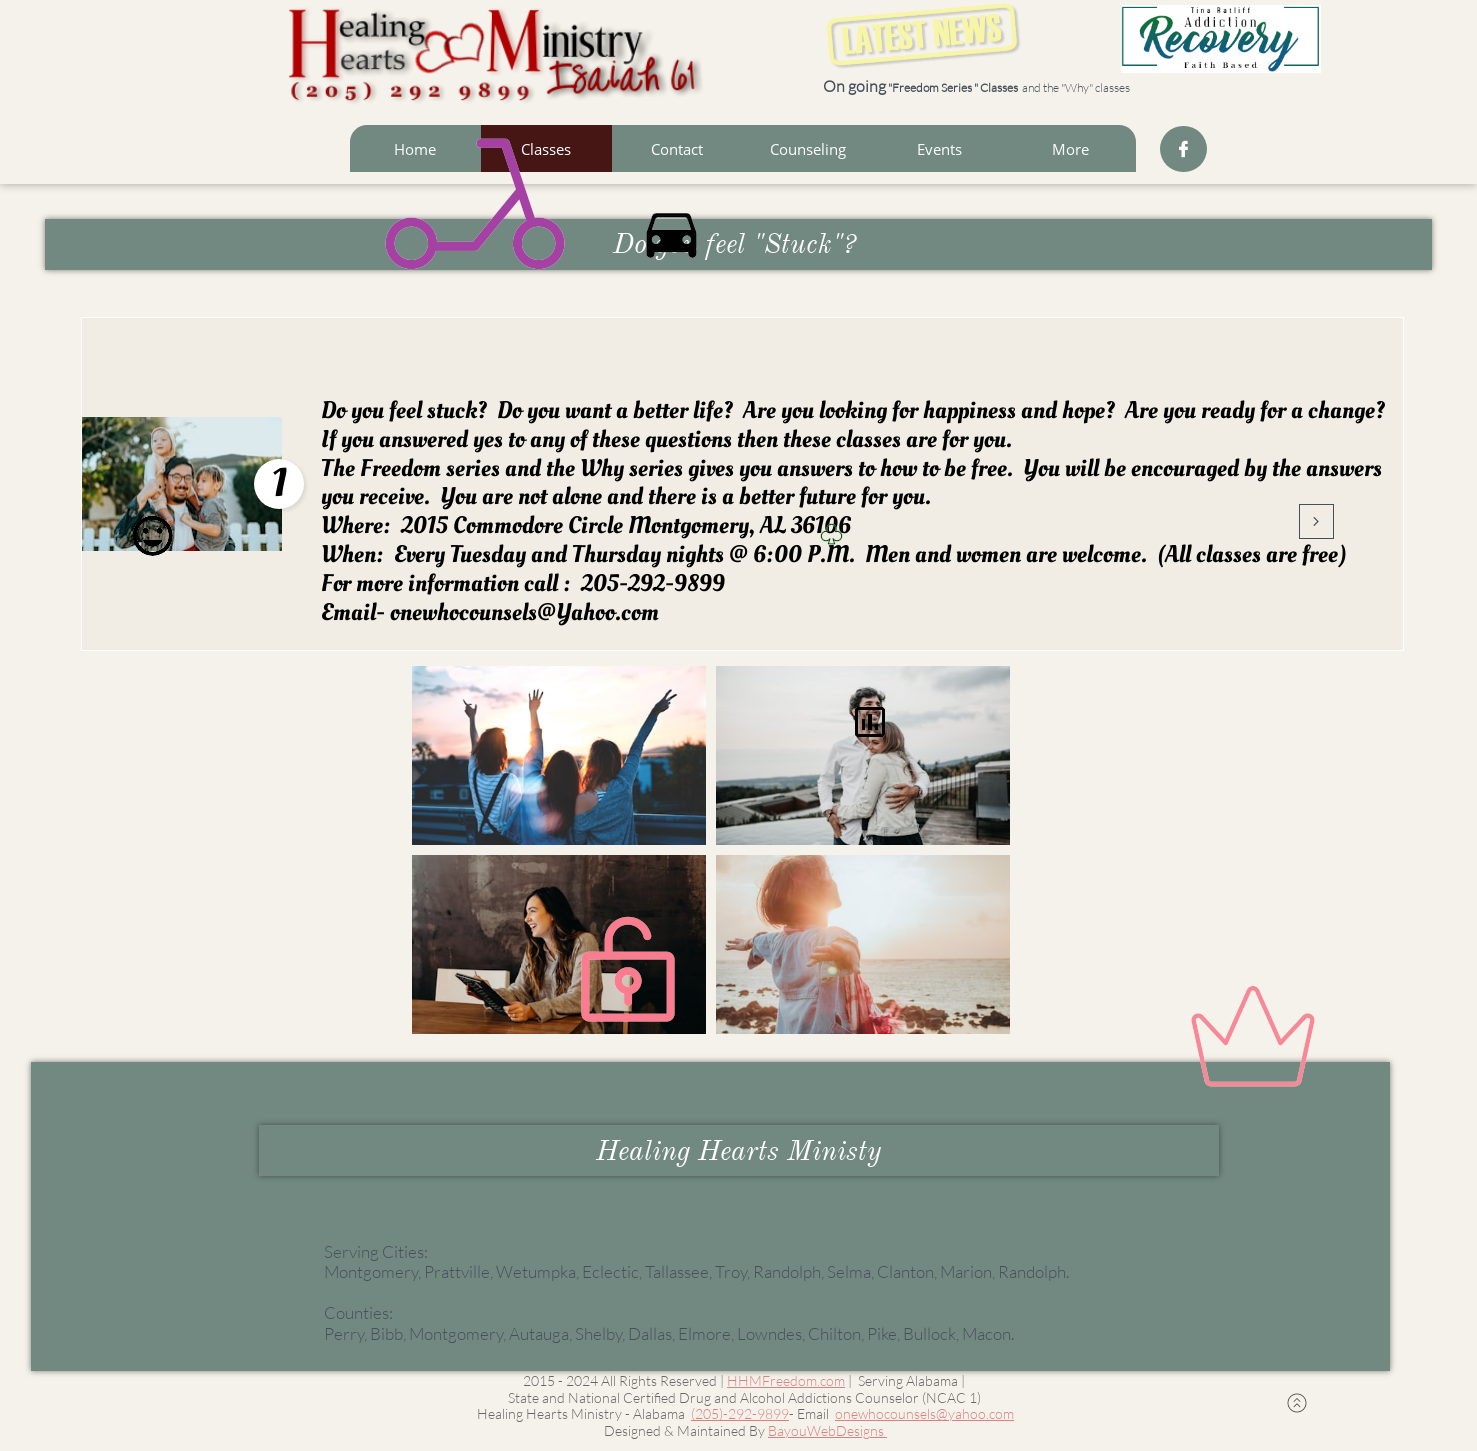  Describe the element at coordinates (671, 235) in the screenshot. I see `time to leave notification for upcoming trip` at that location.